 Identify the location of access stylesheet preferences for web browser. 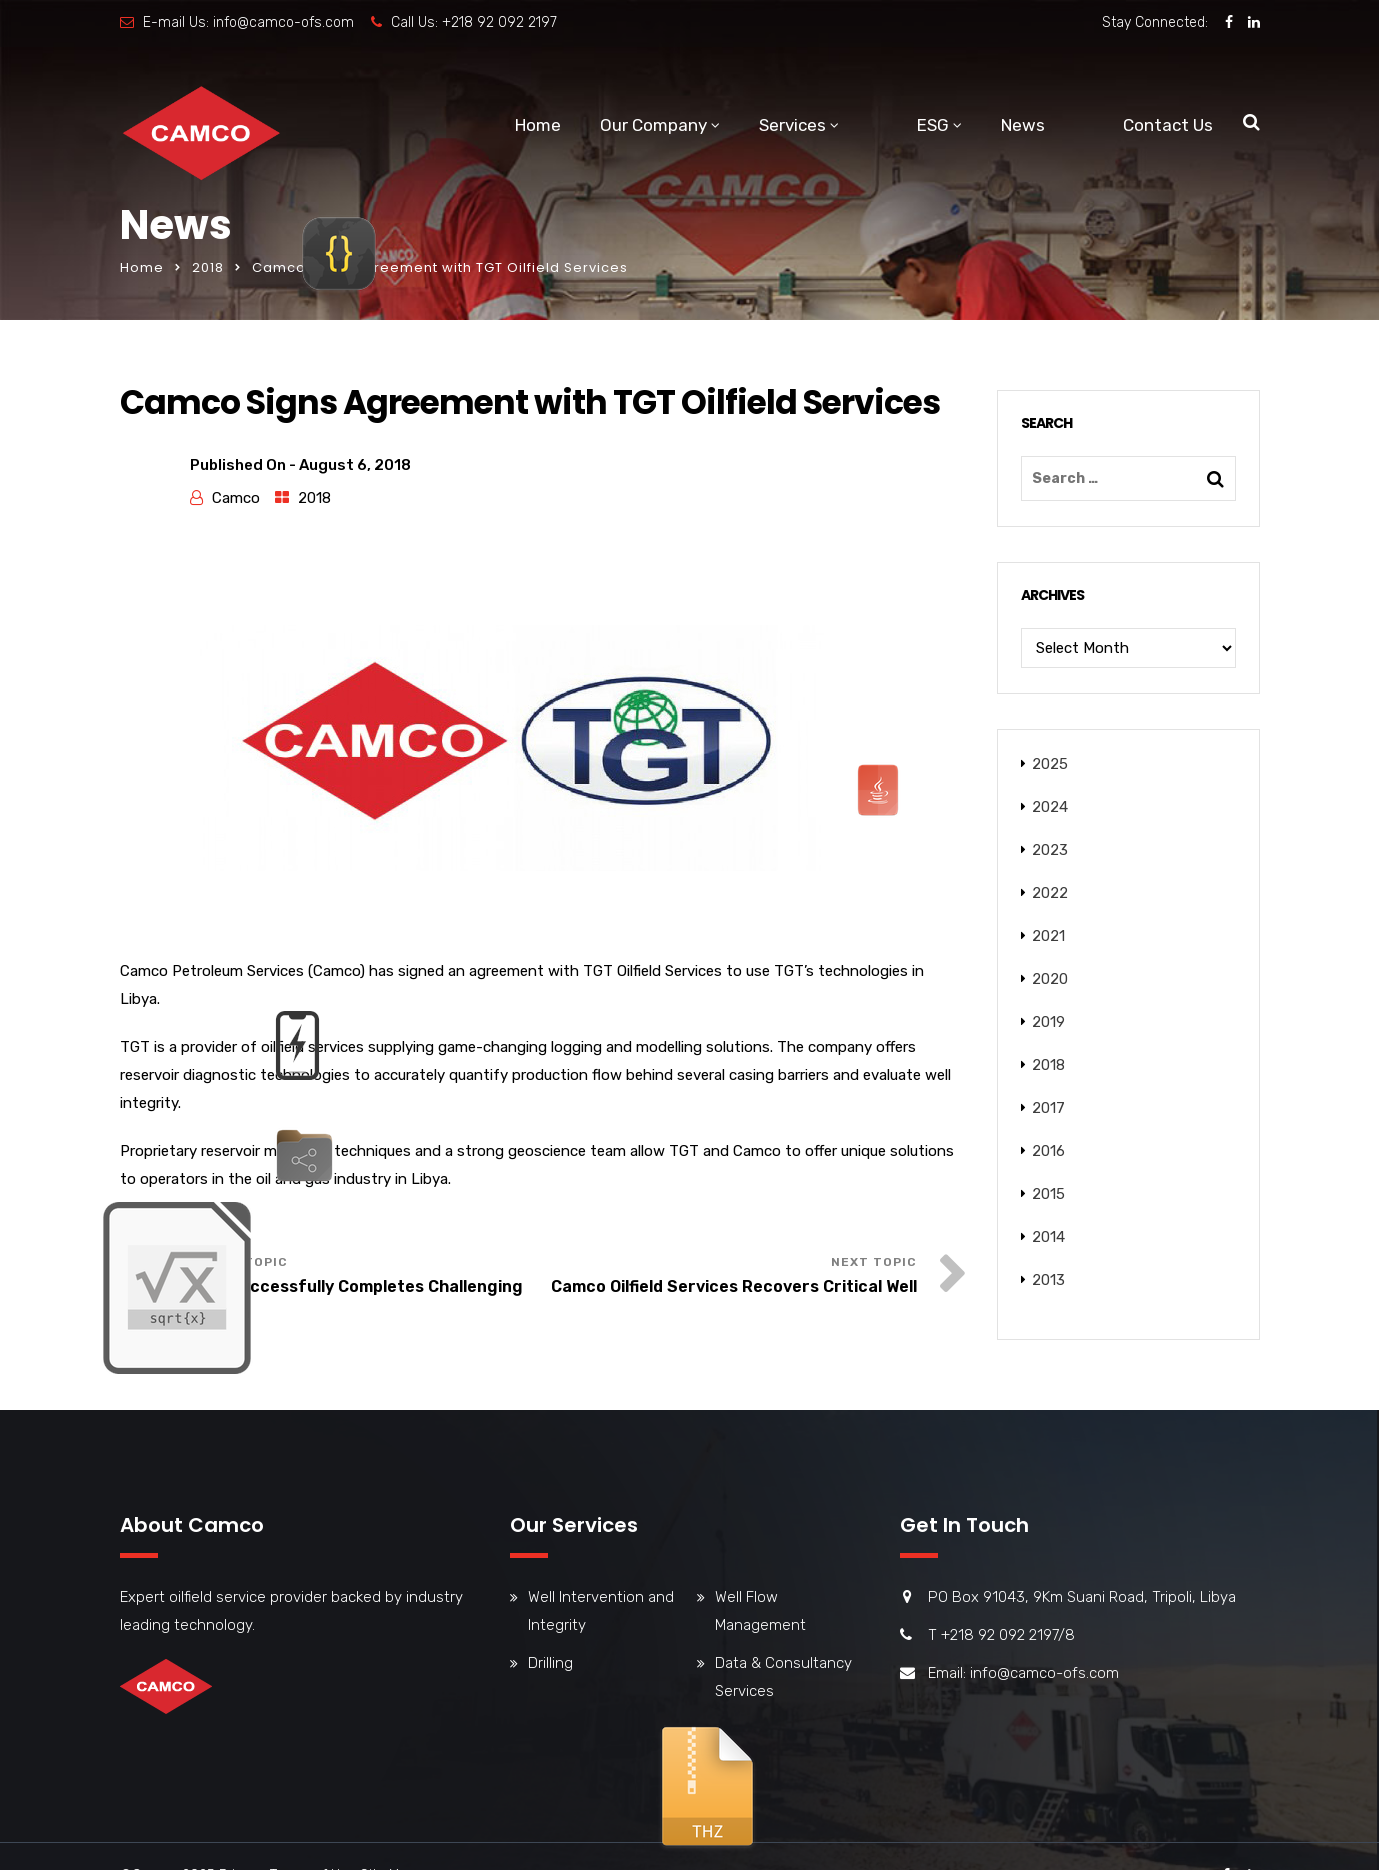
(339, 255).